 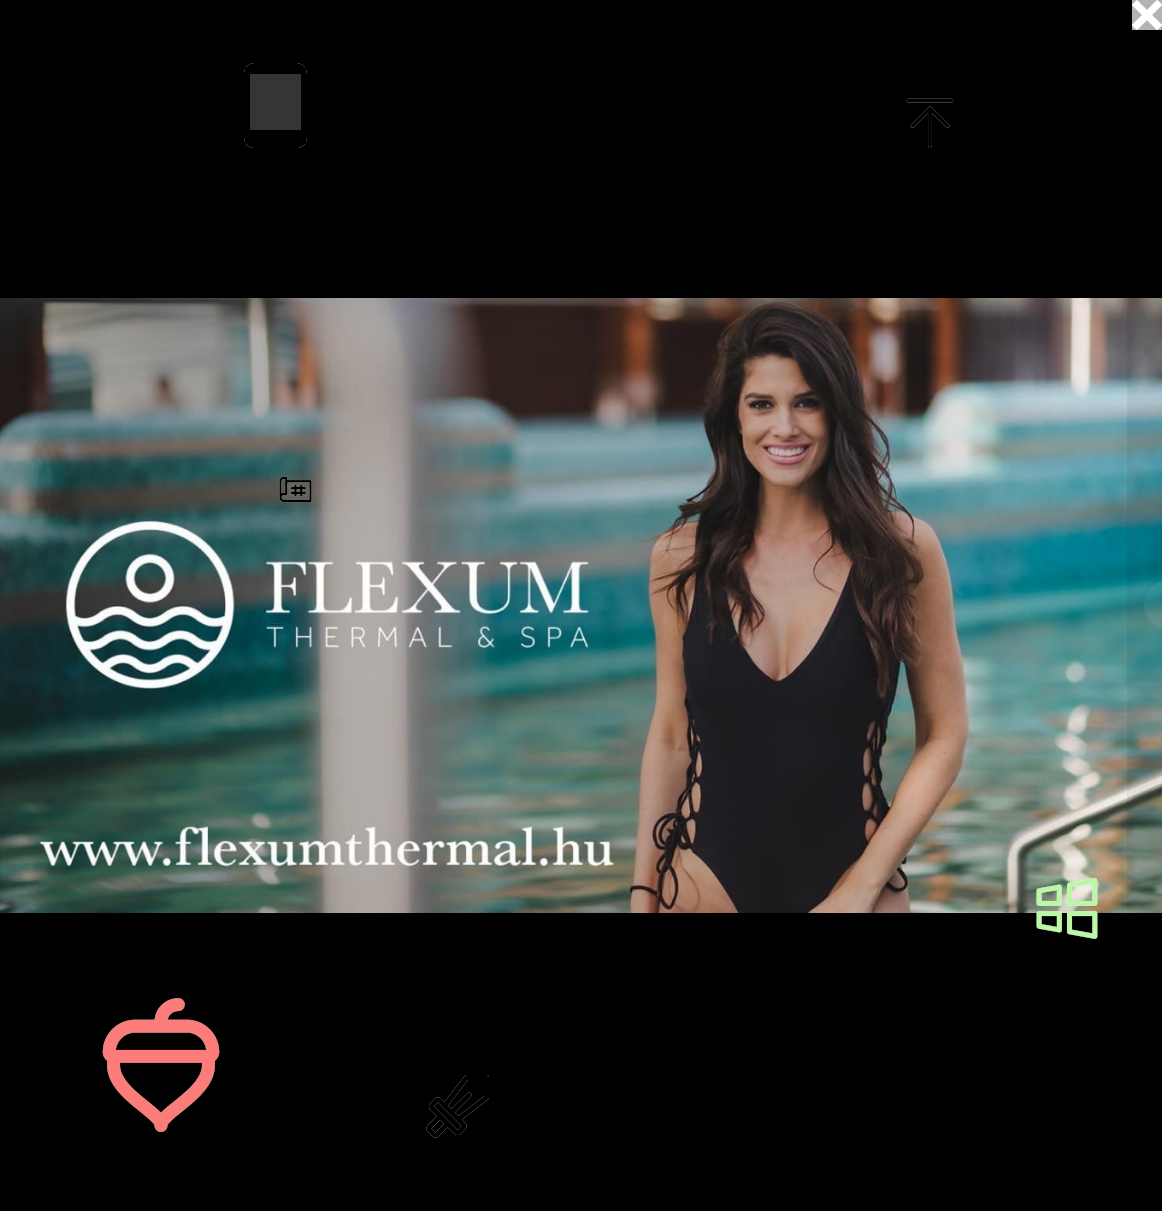 I want to click on open the Windows start menu, so click(x=1069, y=908).